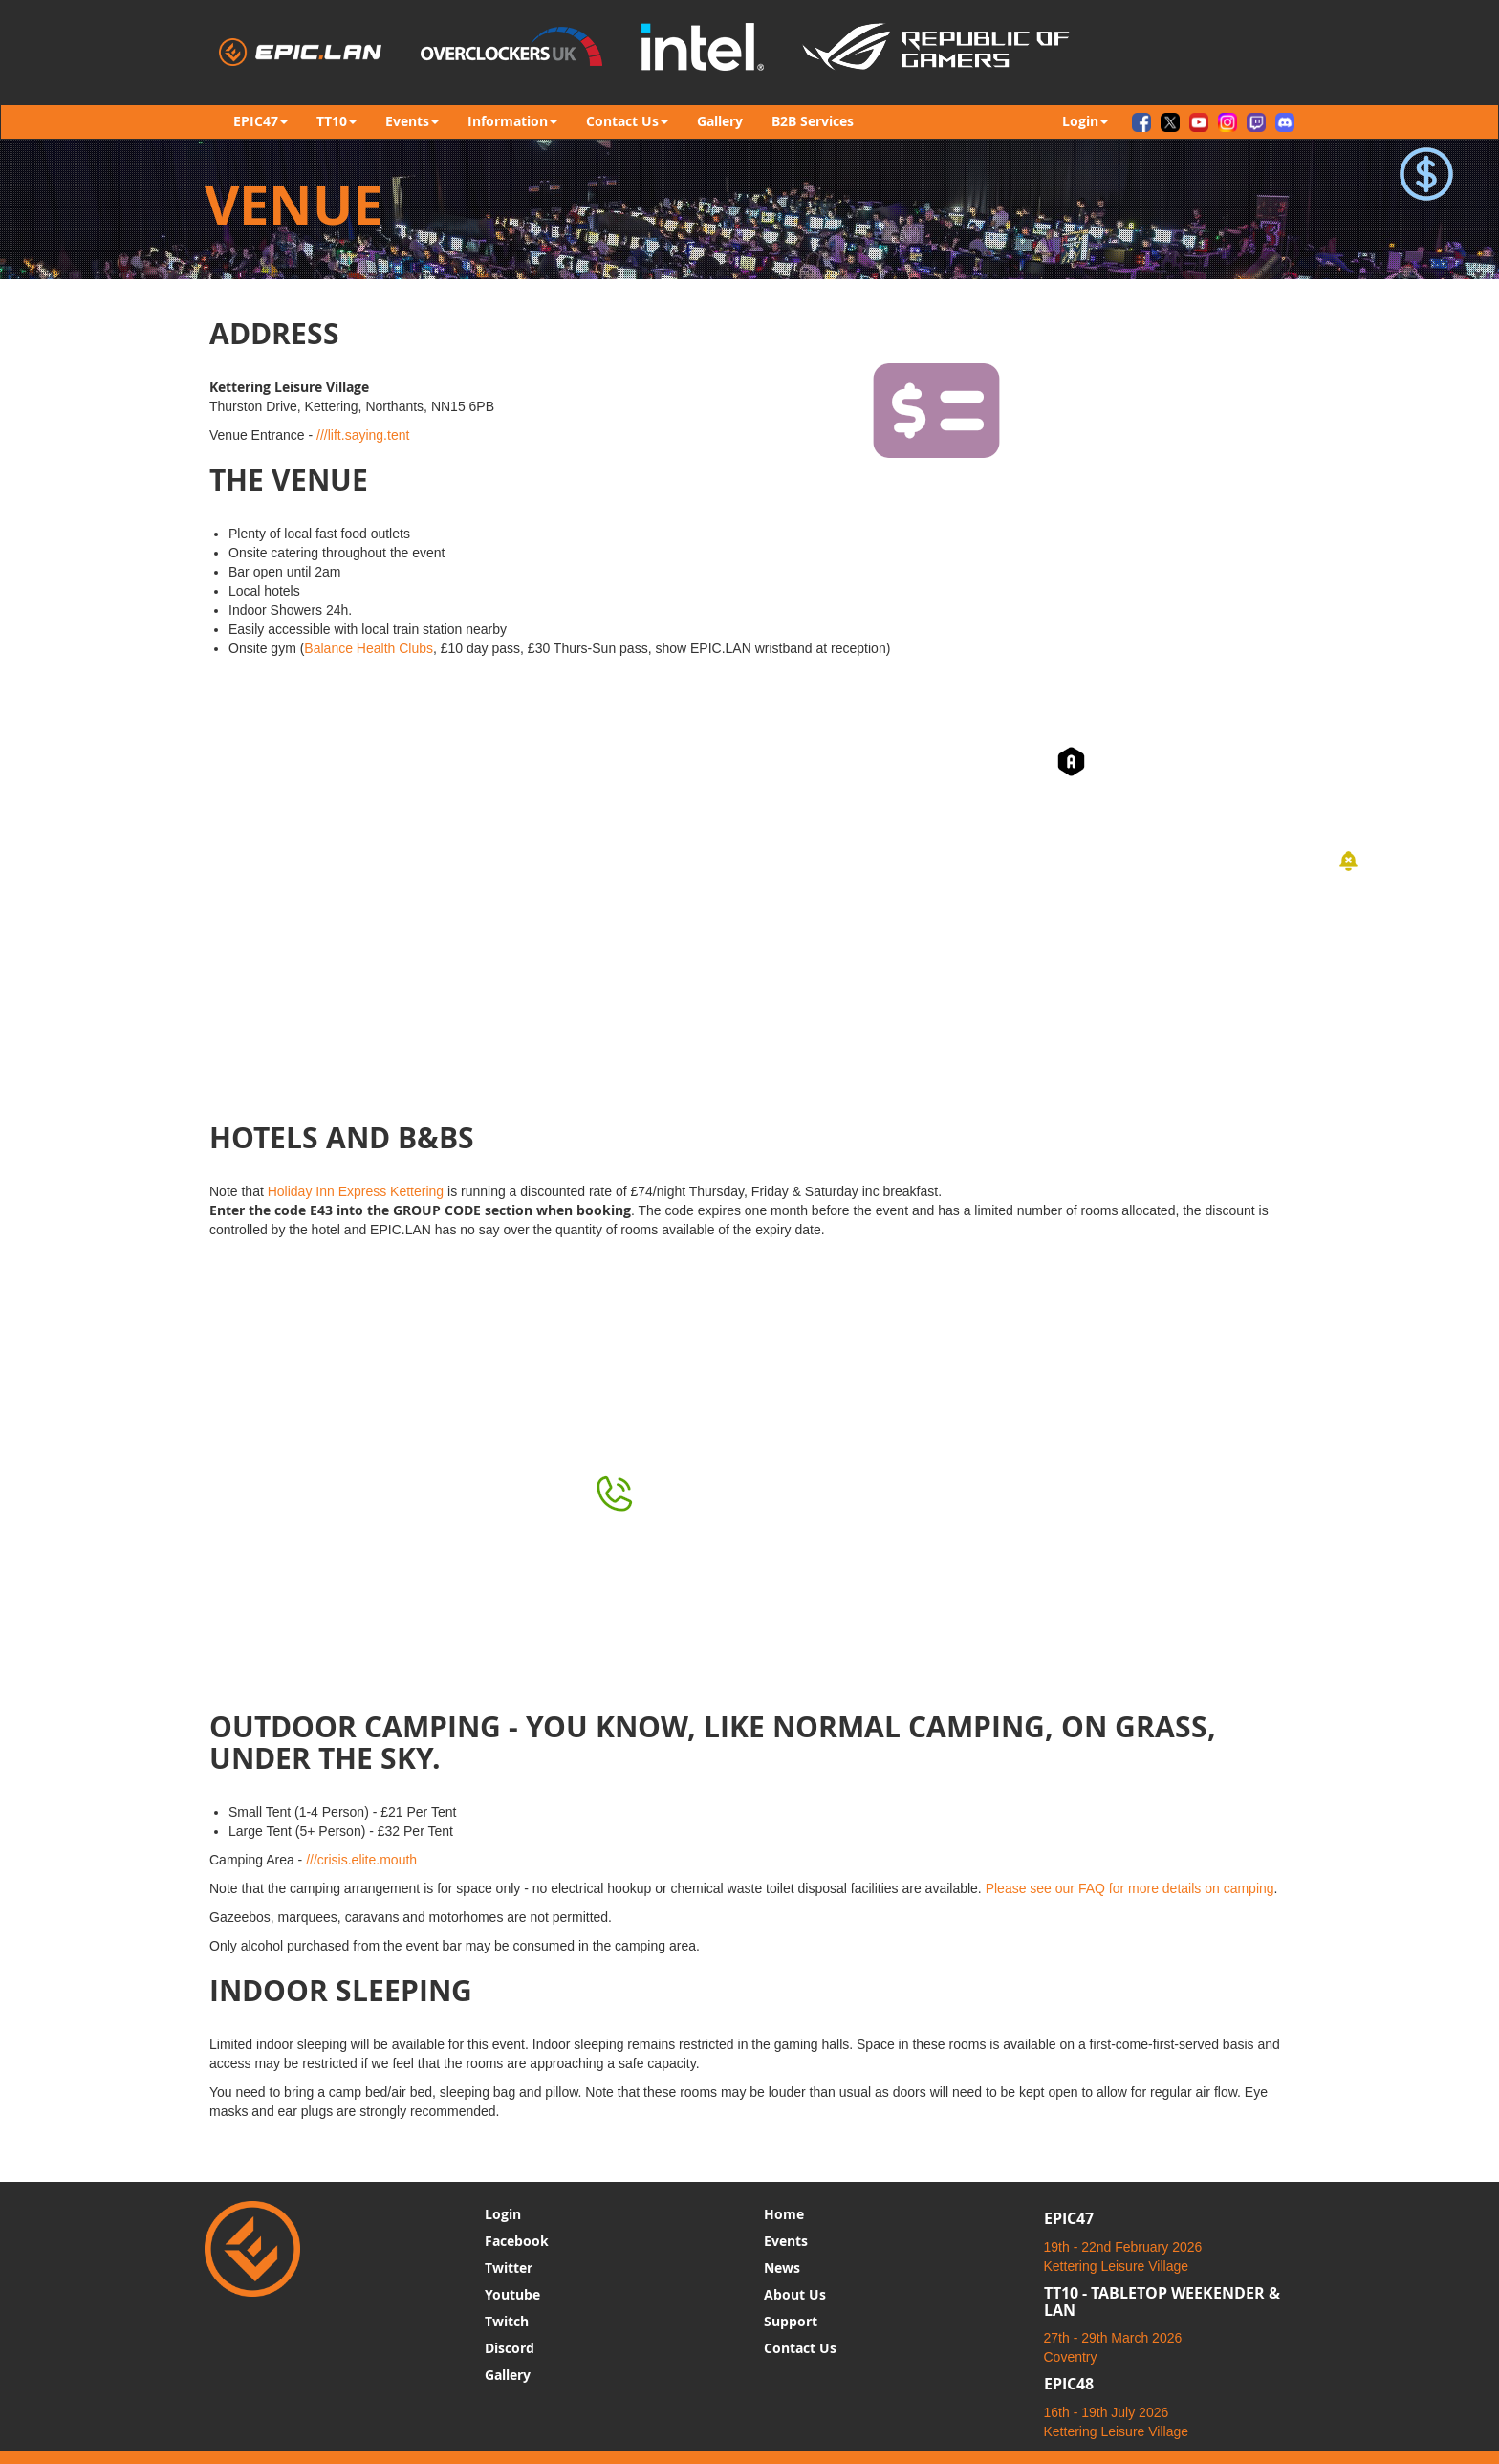 This screenshot has width=1499, height=2464. I want to click on dismiss or clear notifications, so click(1348, 861).